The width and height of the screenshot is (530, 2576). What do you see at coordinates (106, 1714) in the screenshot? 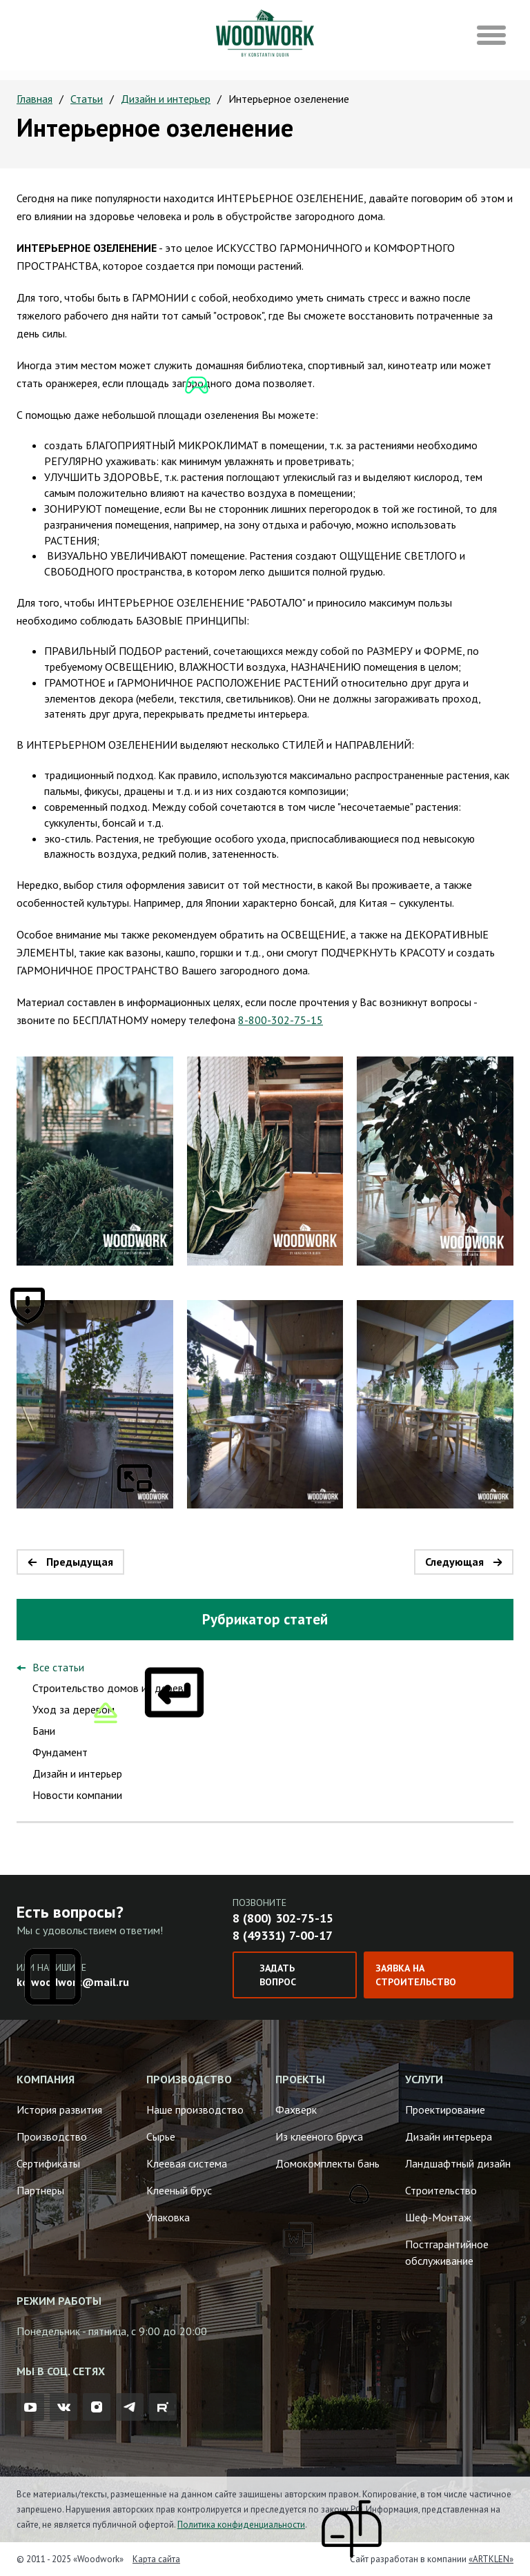
I see `eject media or disc` at bounding box center [106, 1714].